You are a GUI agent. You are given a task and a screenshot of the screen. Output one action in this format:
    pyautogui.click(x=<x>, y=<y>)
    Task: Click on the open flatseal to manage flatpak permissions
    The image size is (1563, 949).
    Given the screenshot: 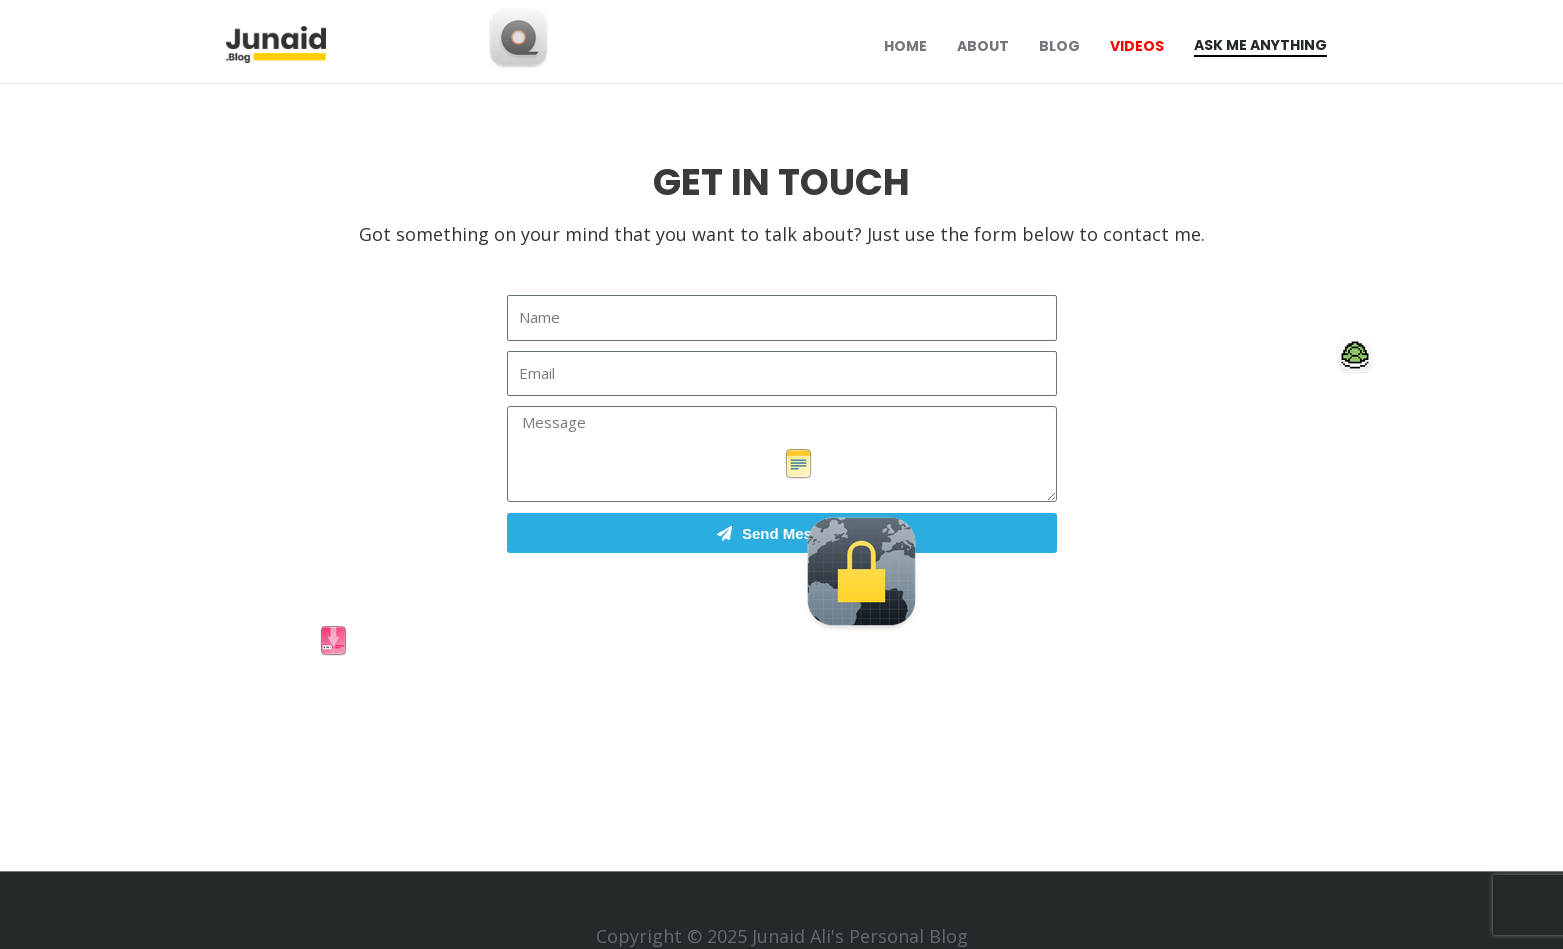 What is the action you would take?
    pyautogui.click(x=518, y=37)
    